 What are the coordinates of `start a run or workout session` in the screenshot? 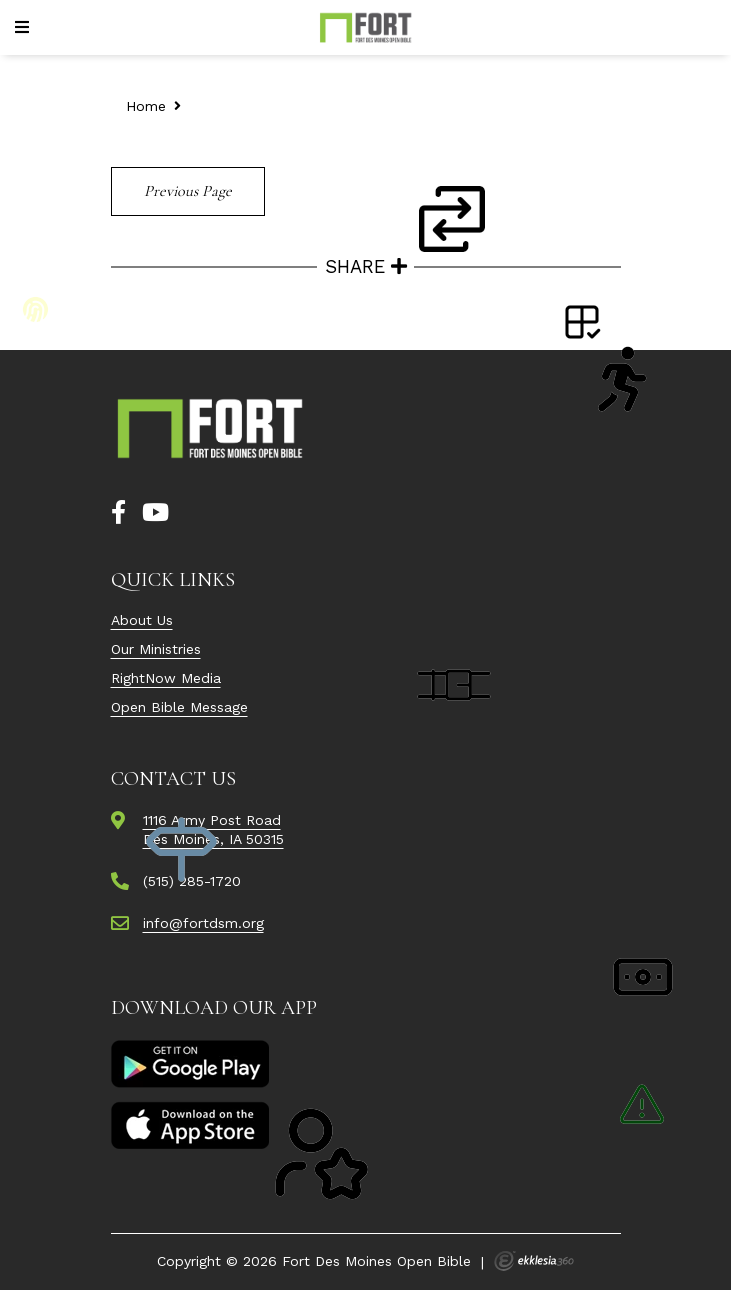 It's located at (624, 380).